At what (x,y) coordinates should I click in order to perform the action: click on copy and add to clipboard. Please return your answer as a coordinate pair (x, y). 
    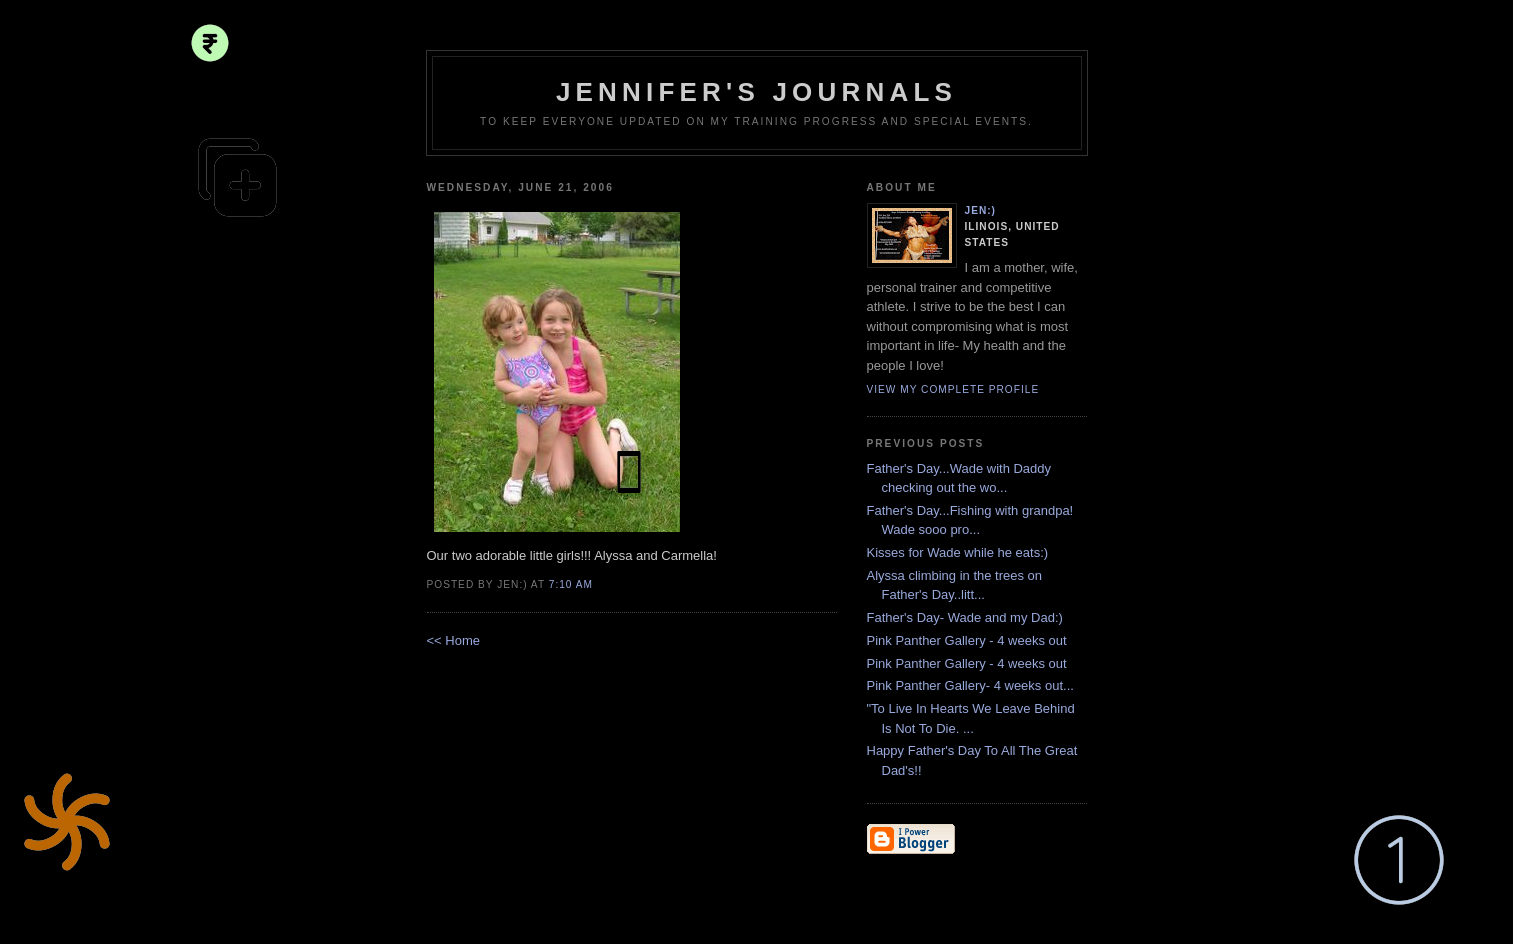
    Looking at the image, I should click on (237, 177).